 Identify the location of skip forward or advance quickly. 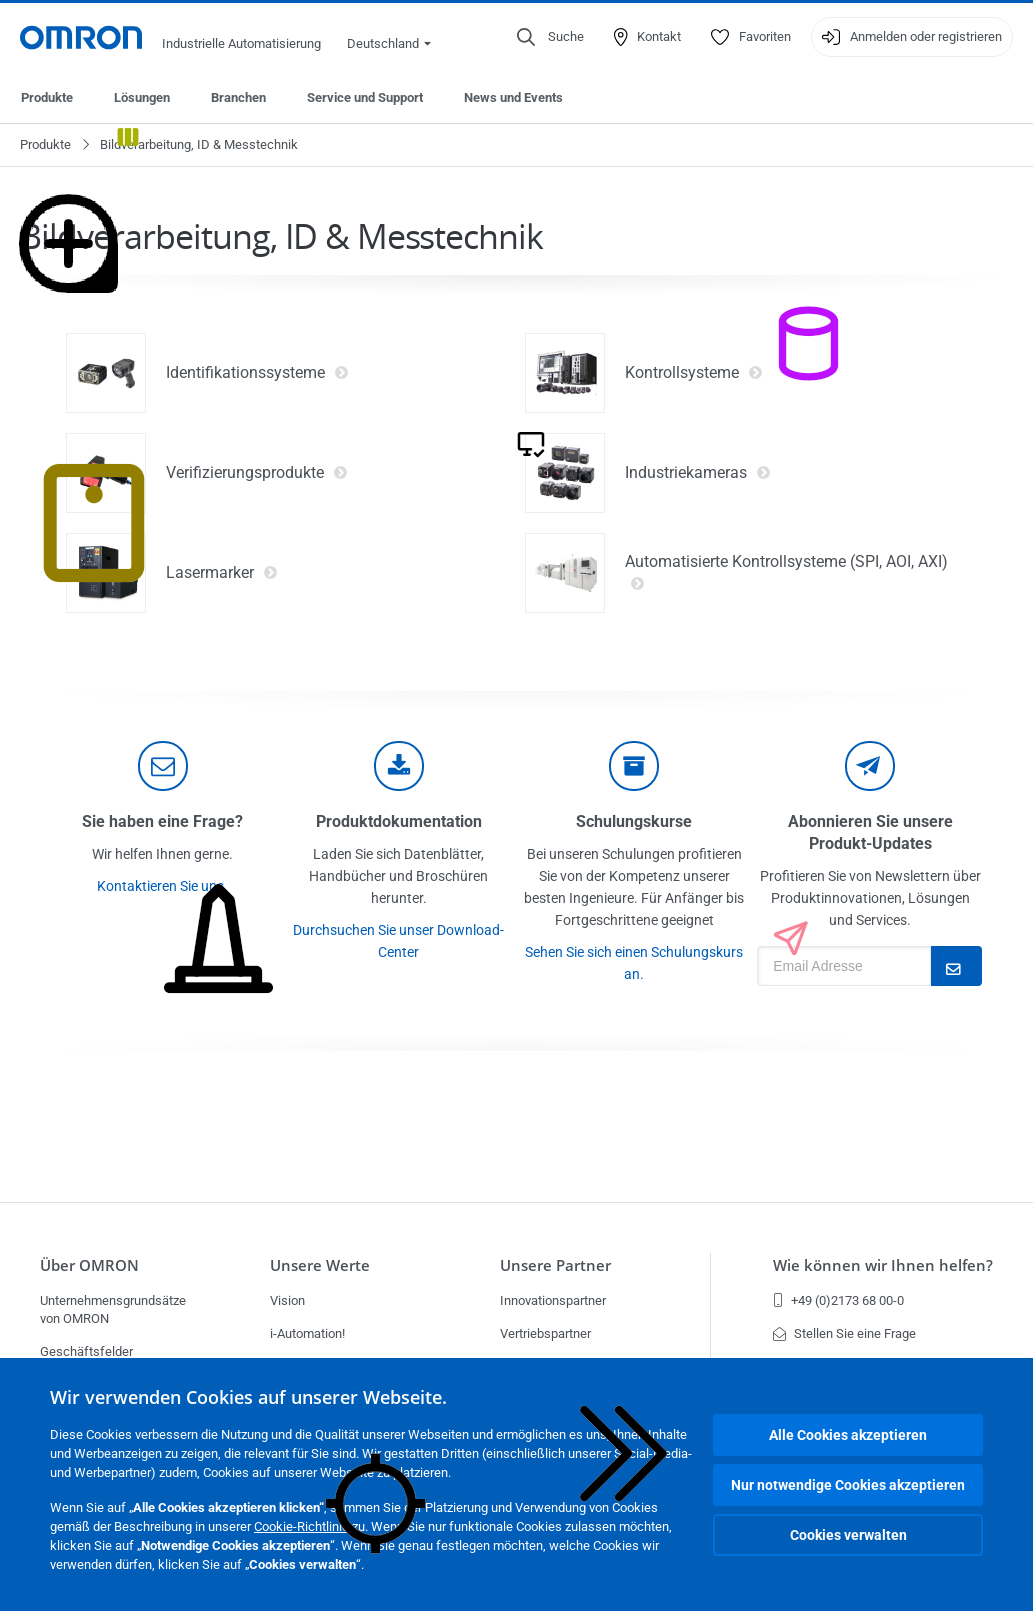
(623, 1453).